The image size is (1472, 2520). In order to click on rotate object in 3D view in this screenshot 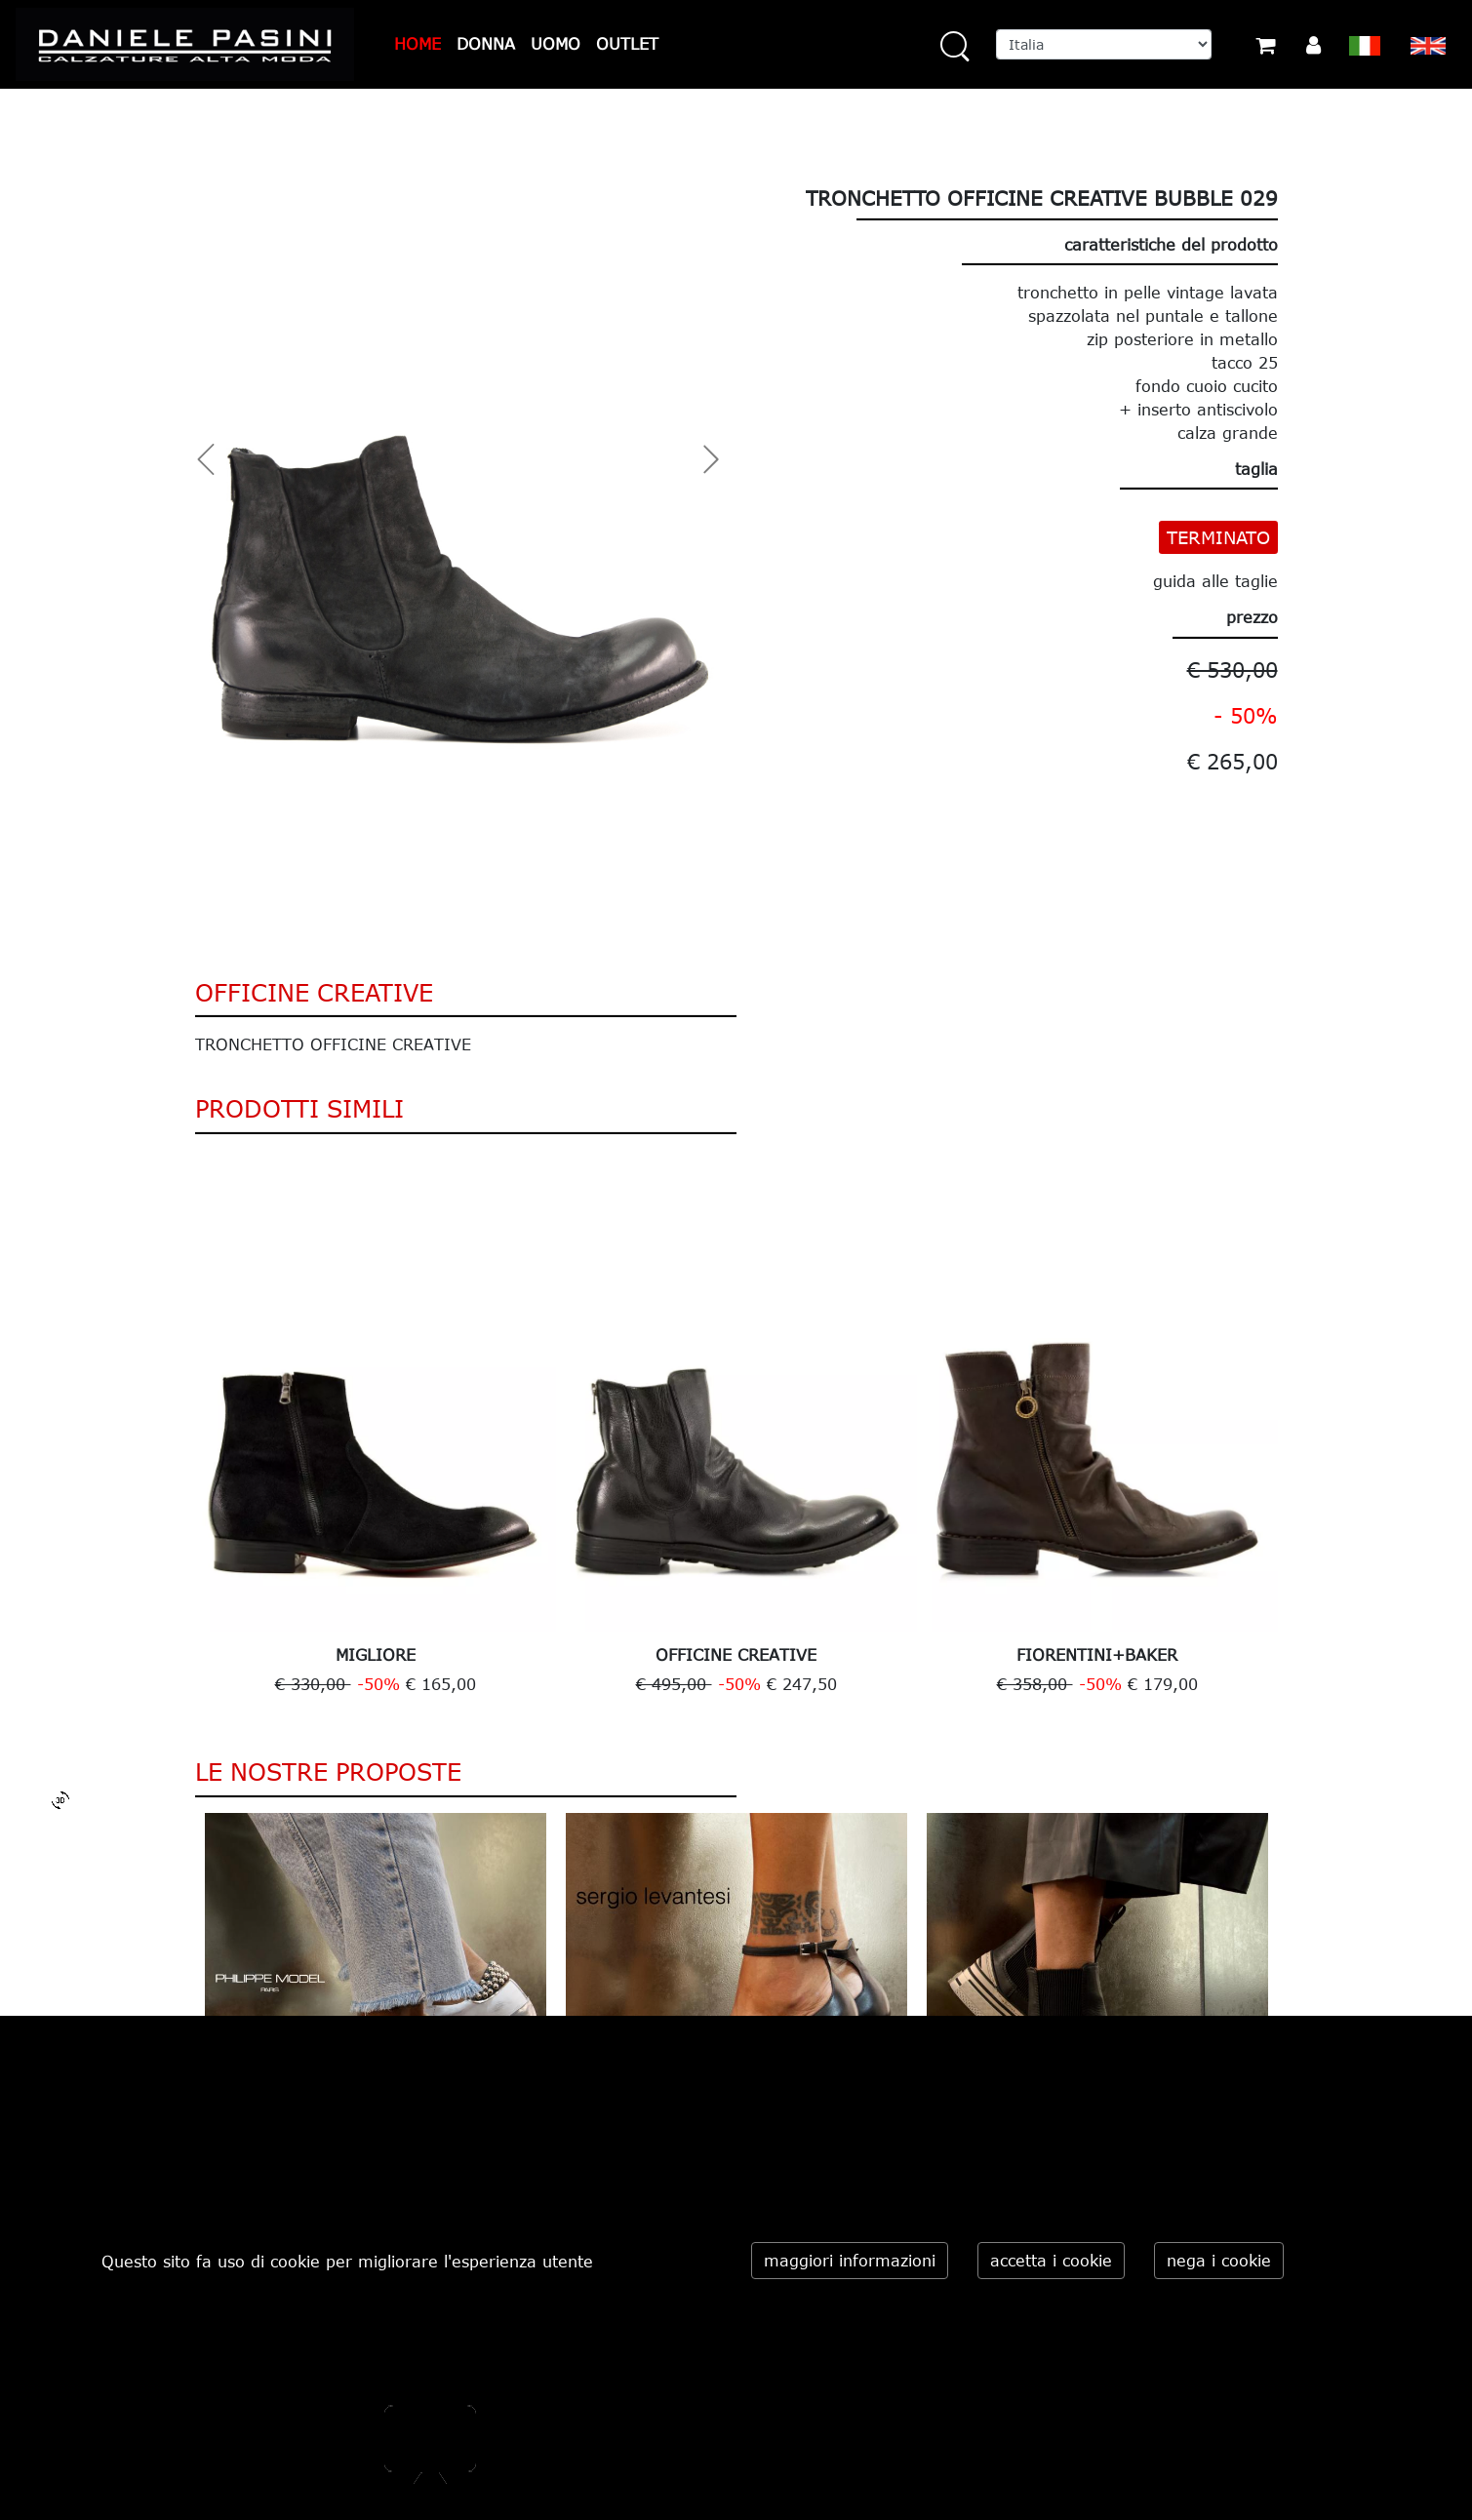, I will do `click(60, 1800)`.